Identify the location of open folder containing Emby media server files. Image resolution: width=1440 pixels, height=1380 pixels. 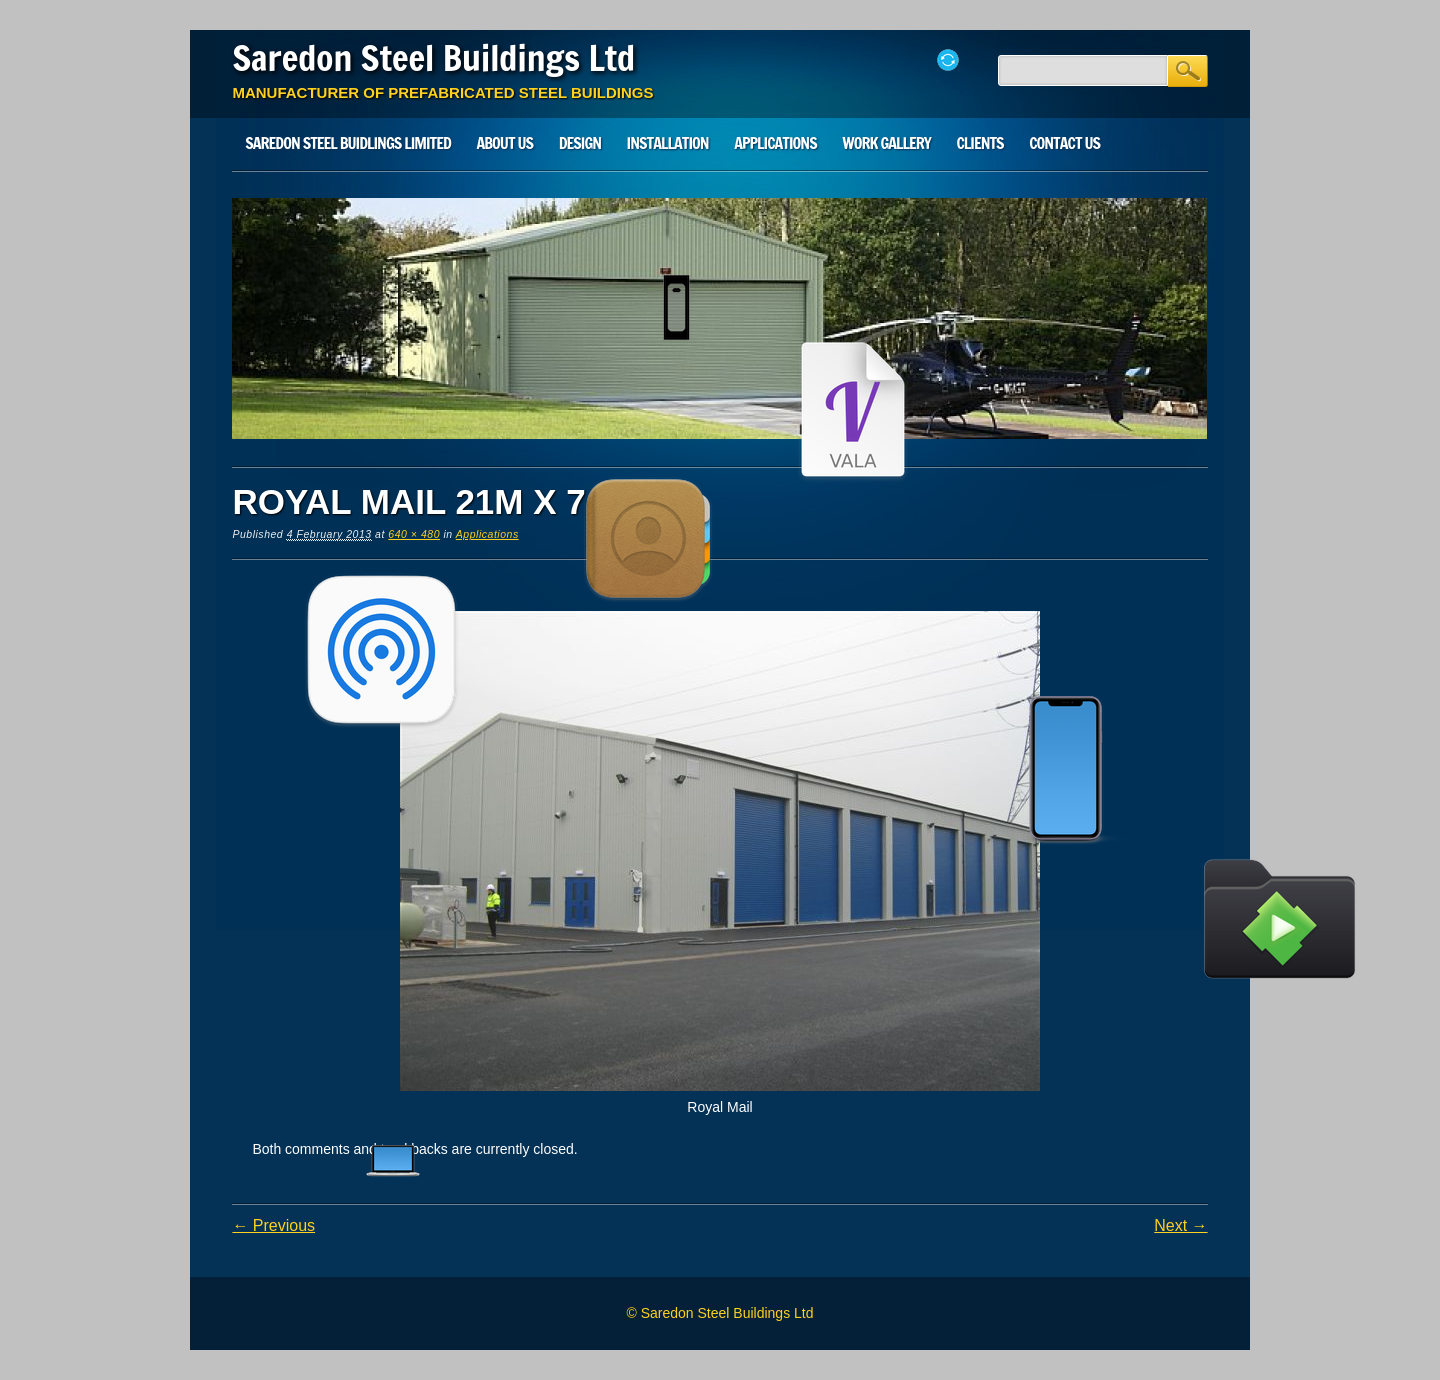
(1279, 923).